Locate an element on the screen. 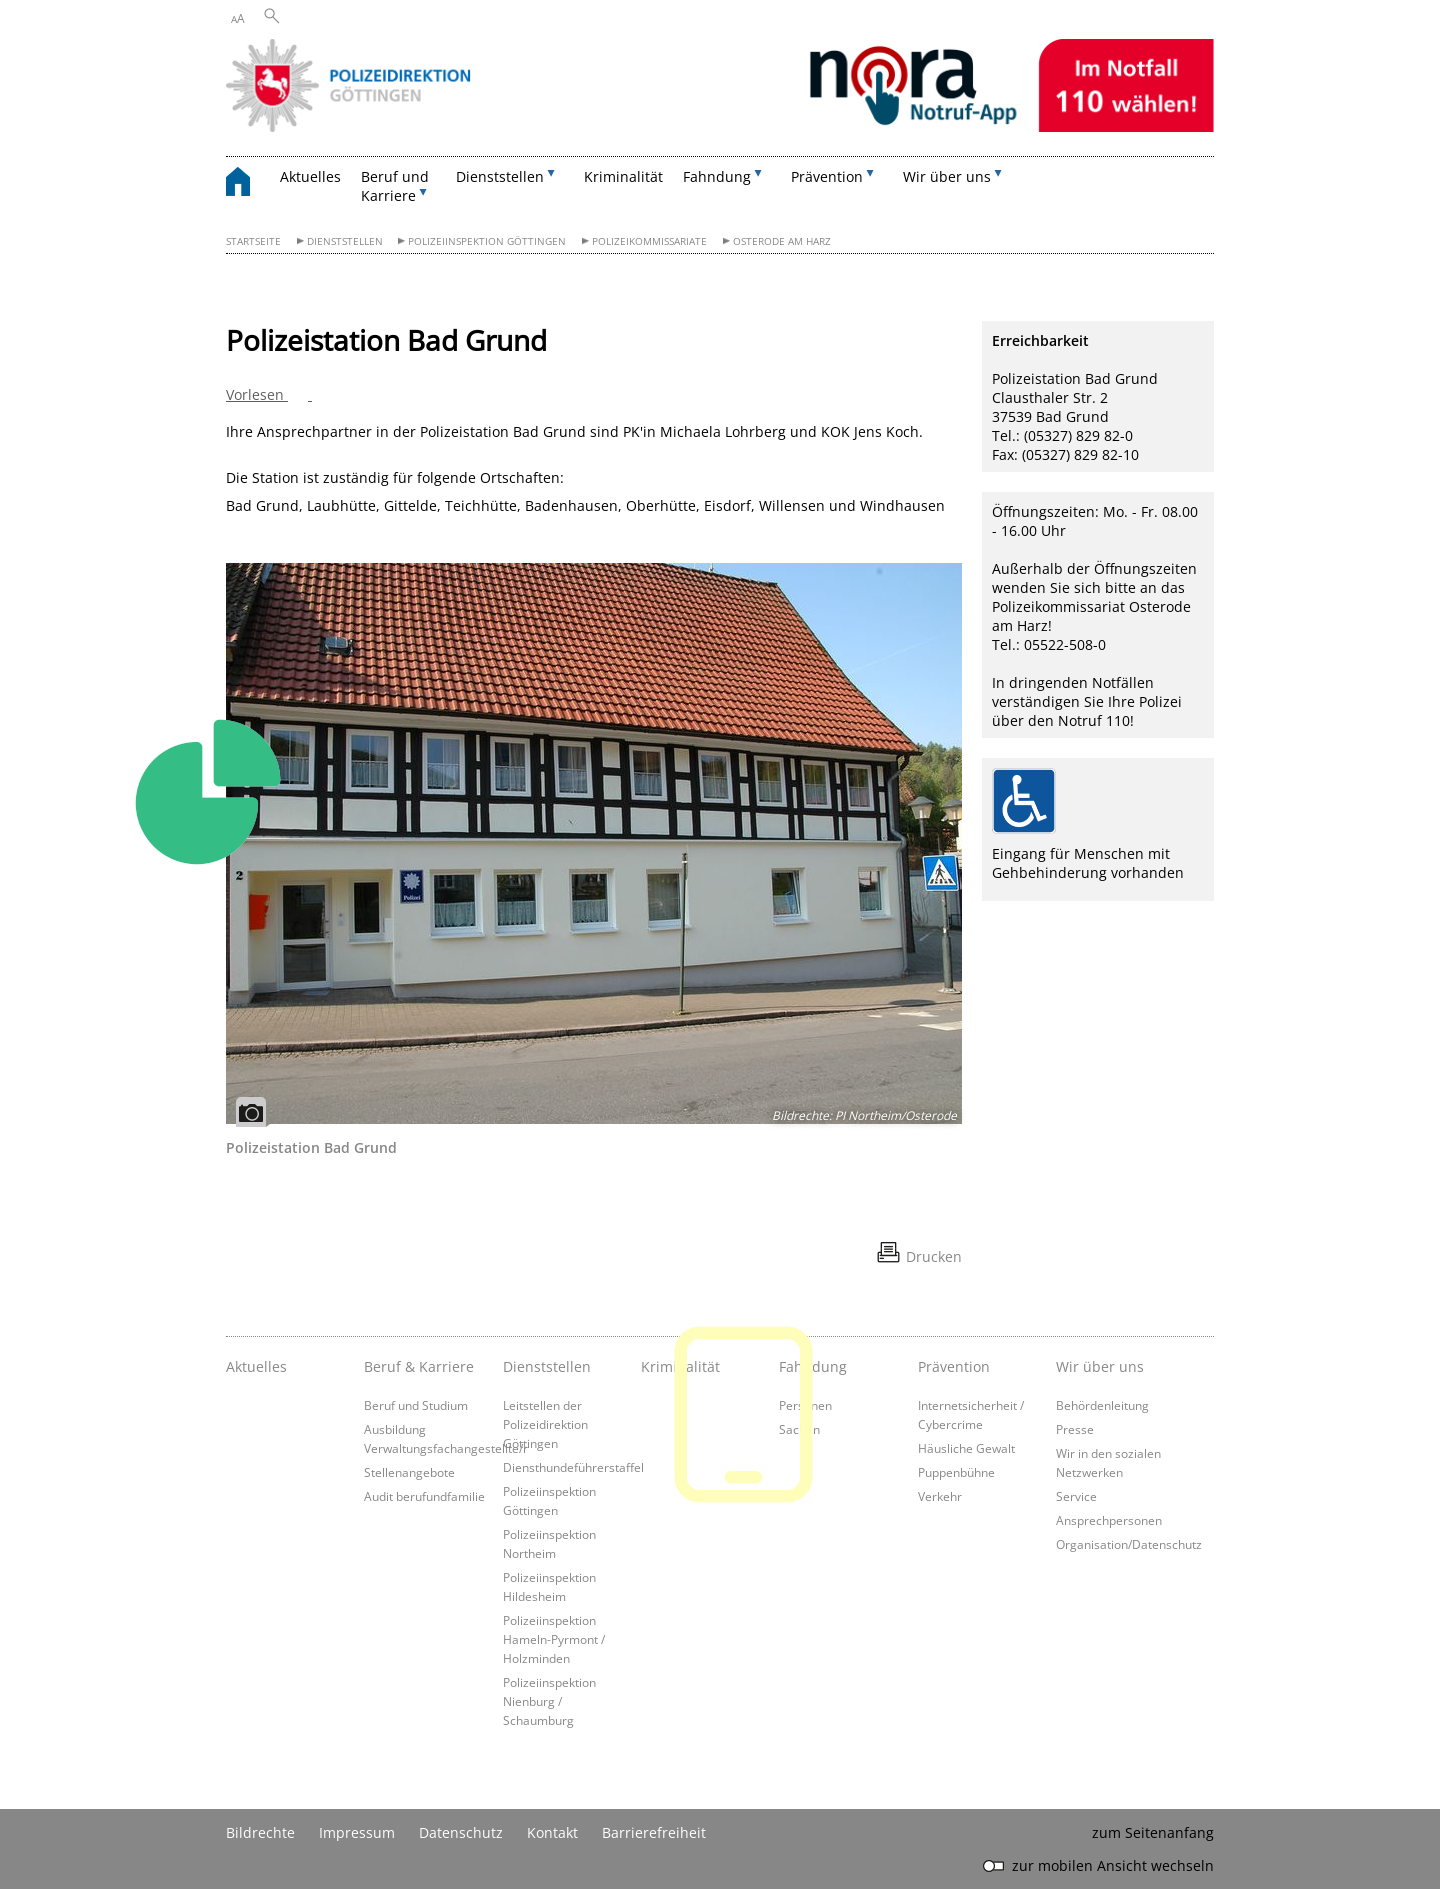 This screenshot has width=1440, height=1889. view analytics or statistics breakdown is located at coordinates (208, 792).